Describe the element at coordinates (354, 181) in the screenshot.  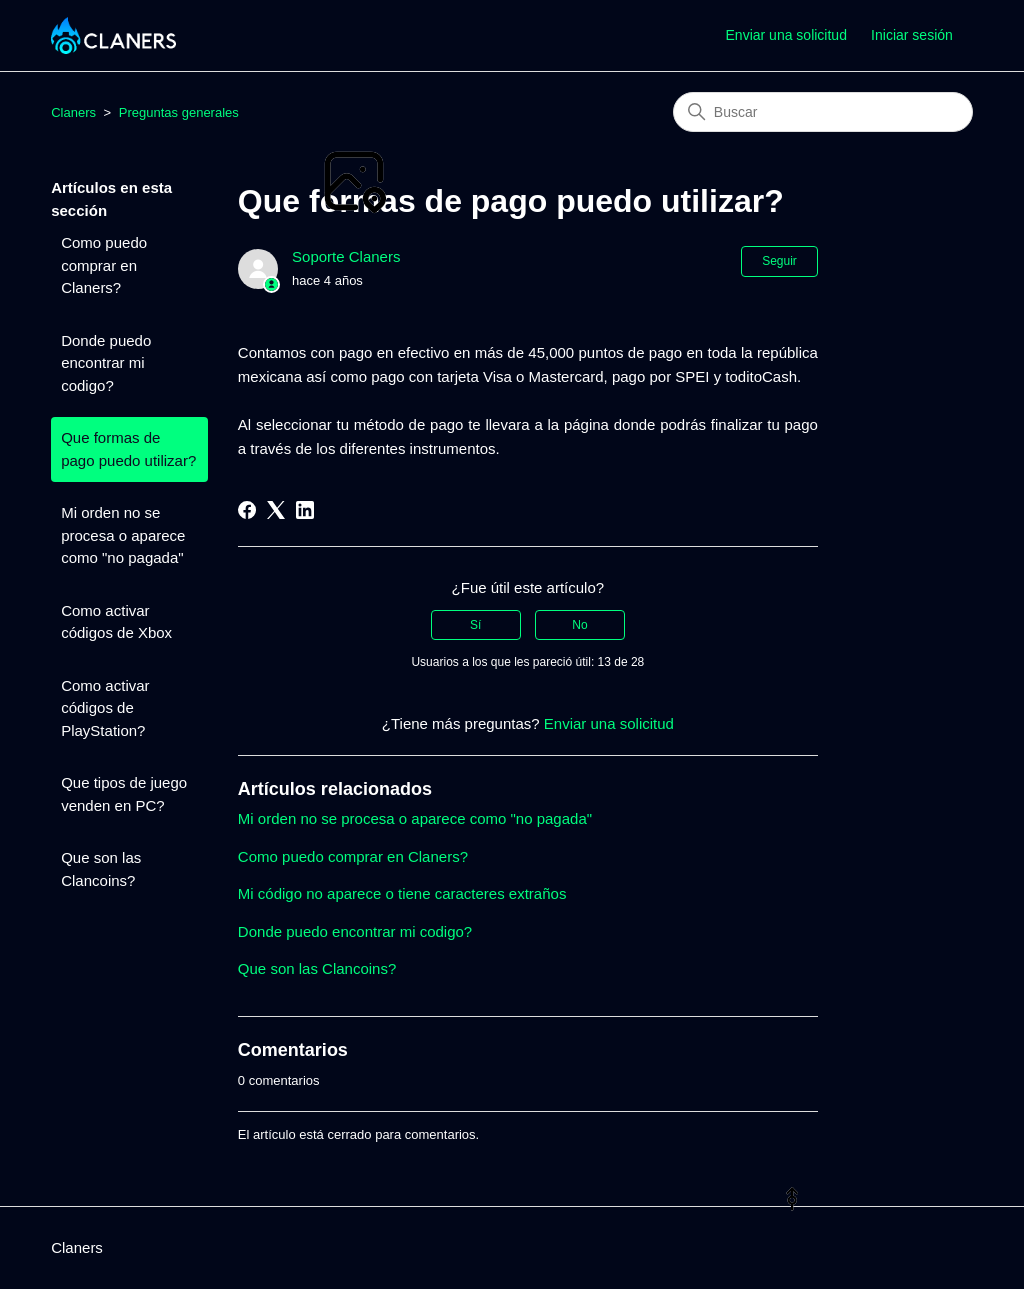
I see `pin a photo to a specific location` at that location.